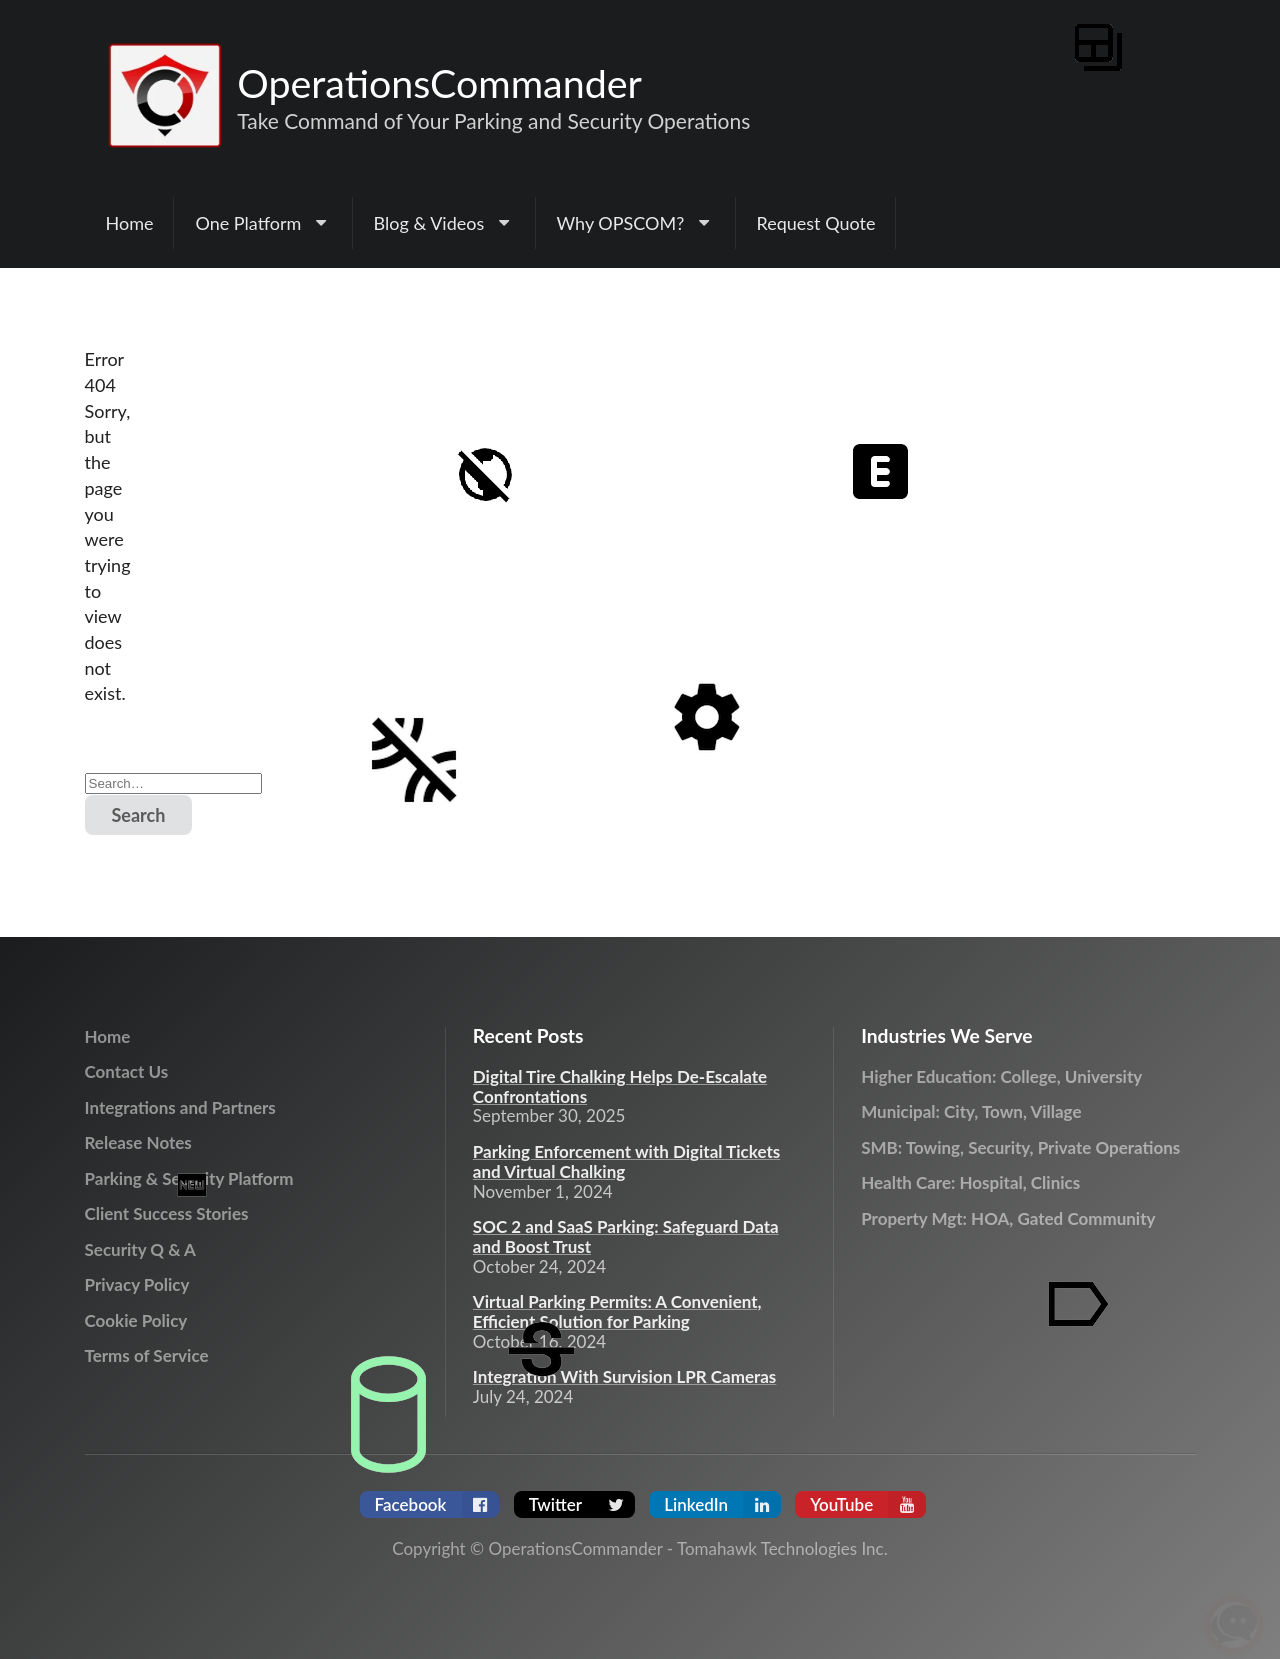  I want to click on access app or system settings, so click(707, 717).